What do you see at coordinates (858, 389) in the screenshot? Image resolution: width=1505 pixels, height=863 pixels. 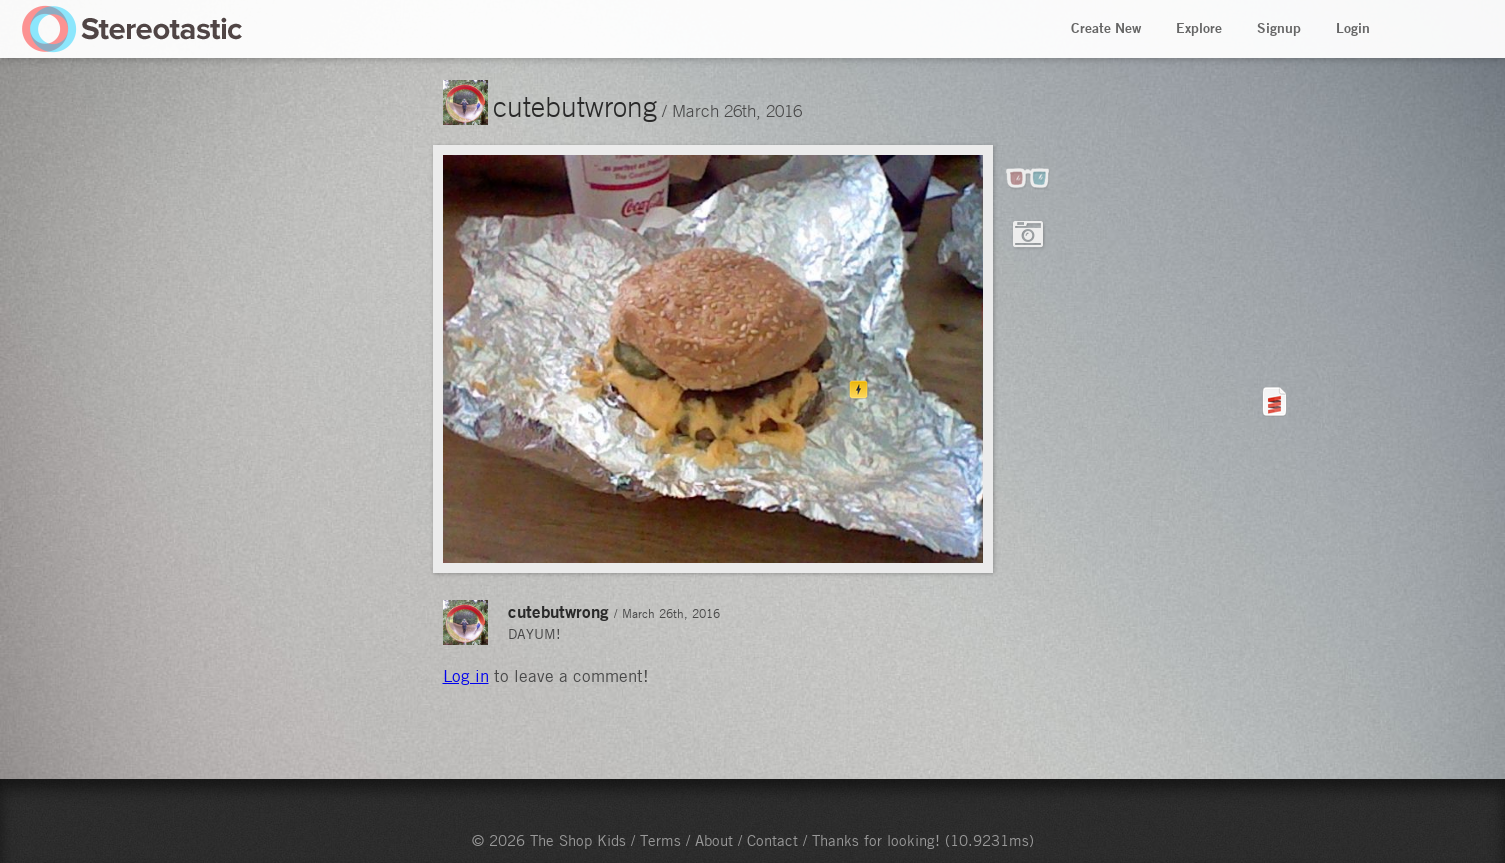 I see `access power and battery settings` at bounding box center [858, 389].